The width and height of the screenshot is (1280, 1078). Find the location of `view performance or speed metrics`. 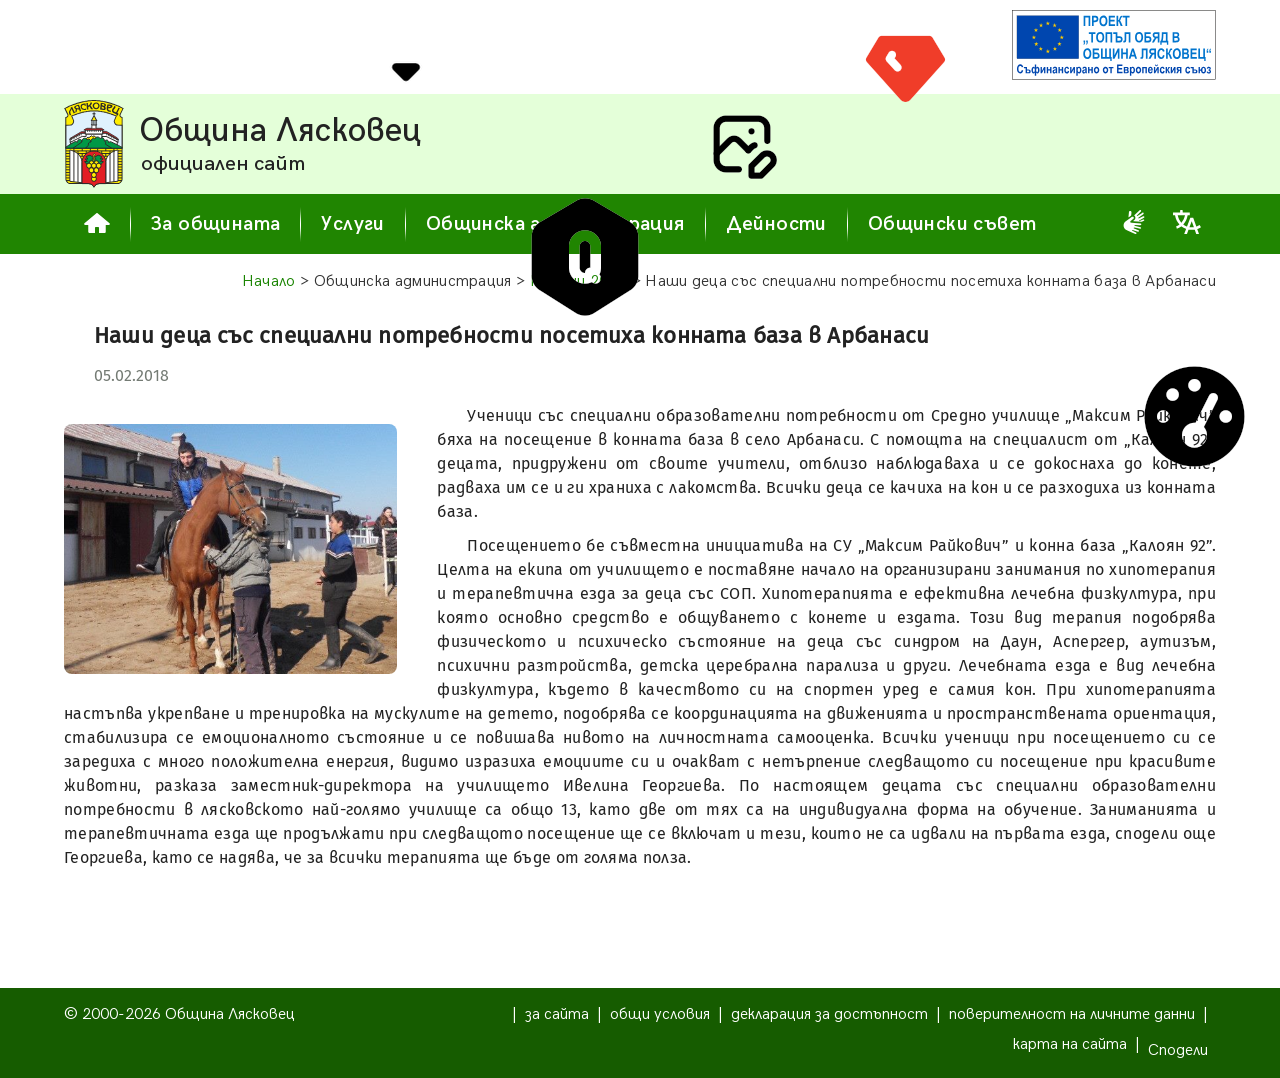

view performance or speed metrics is located at coordinates (1194, 416).